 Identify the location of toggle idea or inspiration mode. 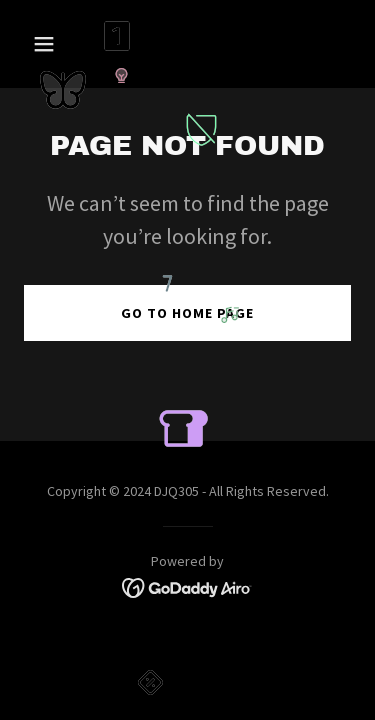
(121, 75).